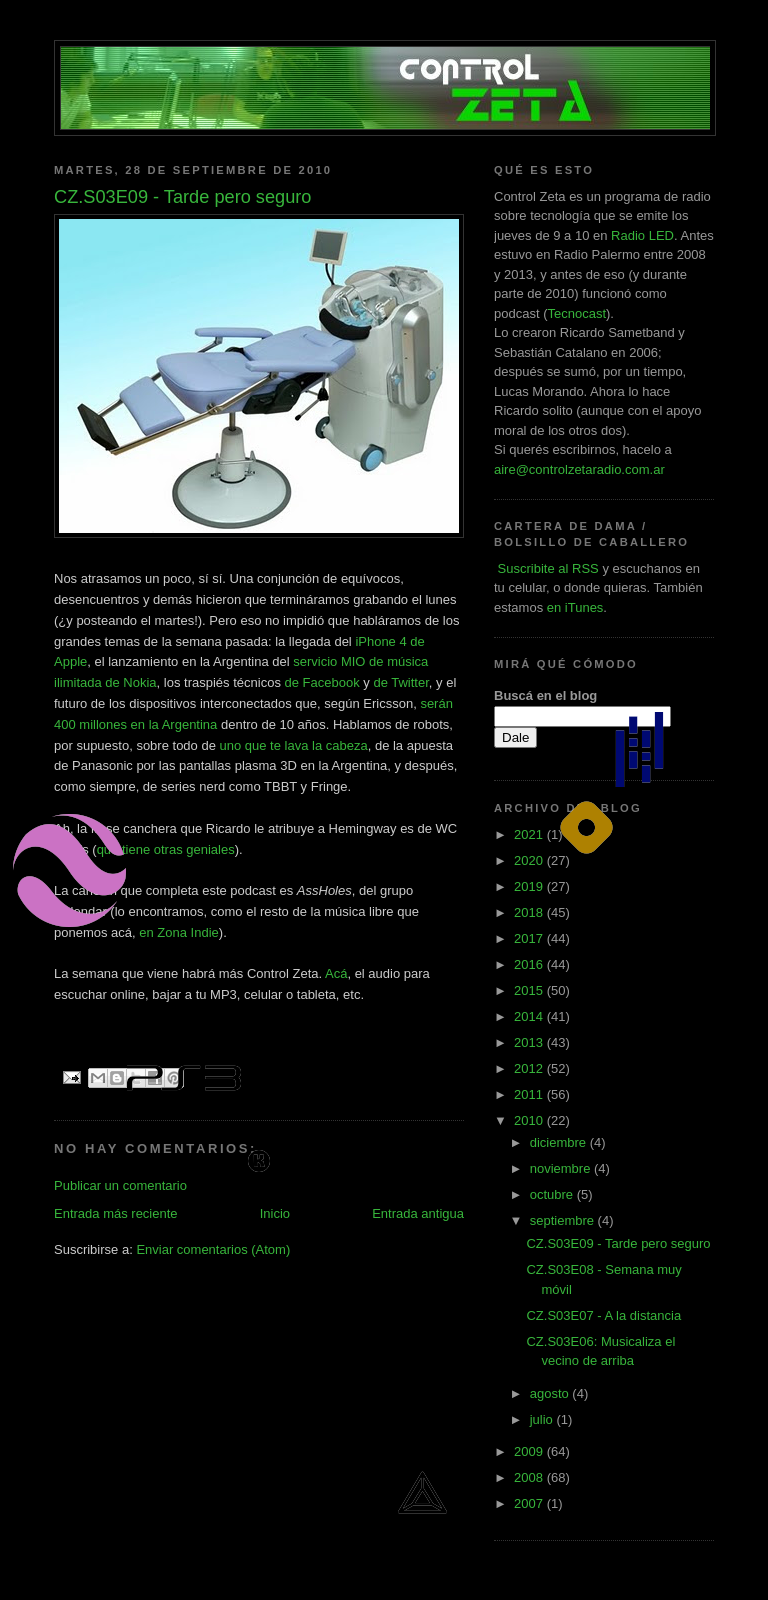 The height and width of the screenshot is (1600, 768). Describe the element at coordinates (184, 1078) in the screenshot. I see `PlayStation 3 brand logo` at that location.